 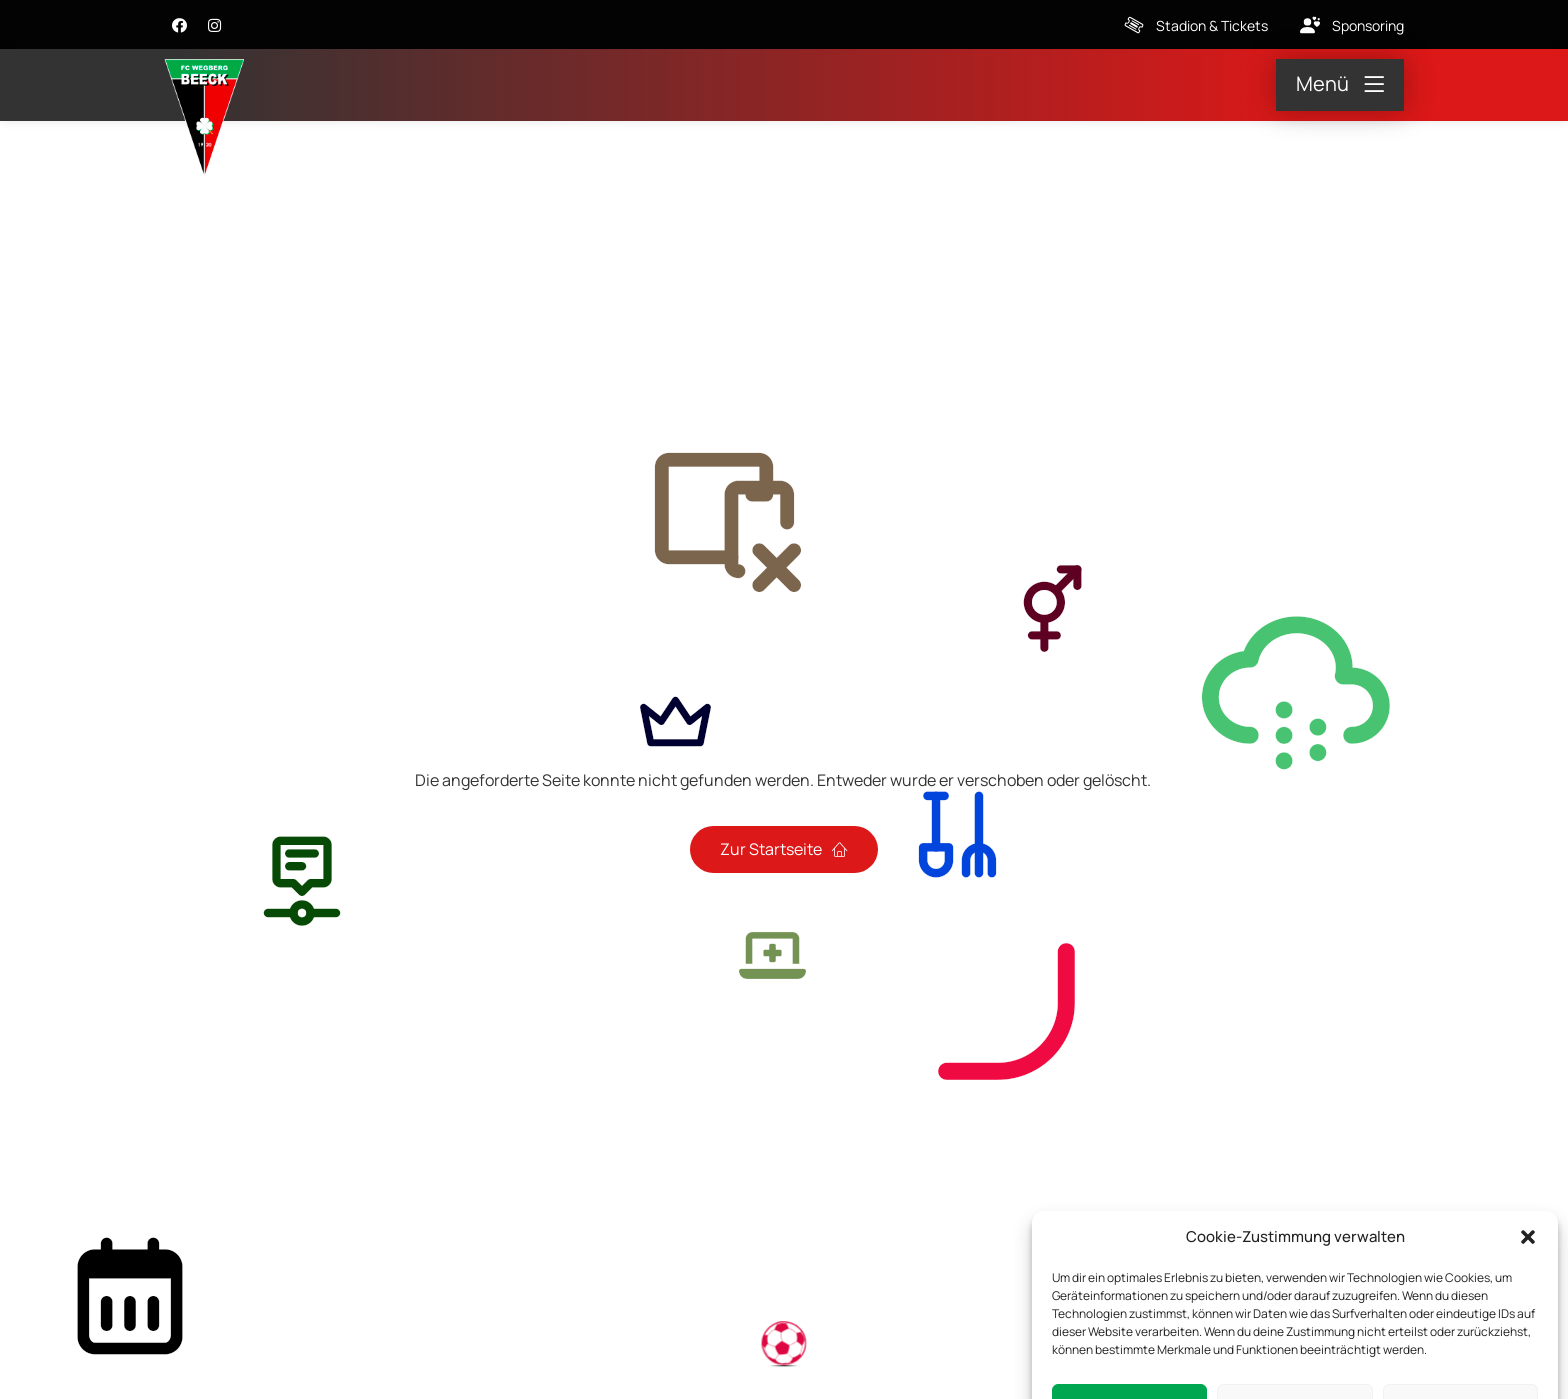 I want to click on disconnect or remove a device, so click(x=724, y=515).